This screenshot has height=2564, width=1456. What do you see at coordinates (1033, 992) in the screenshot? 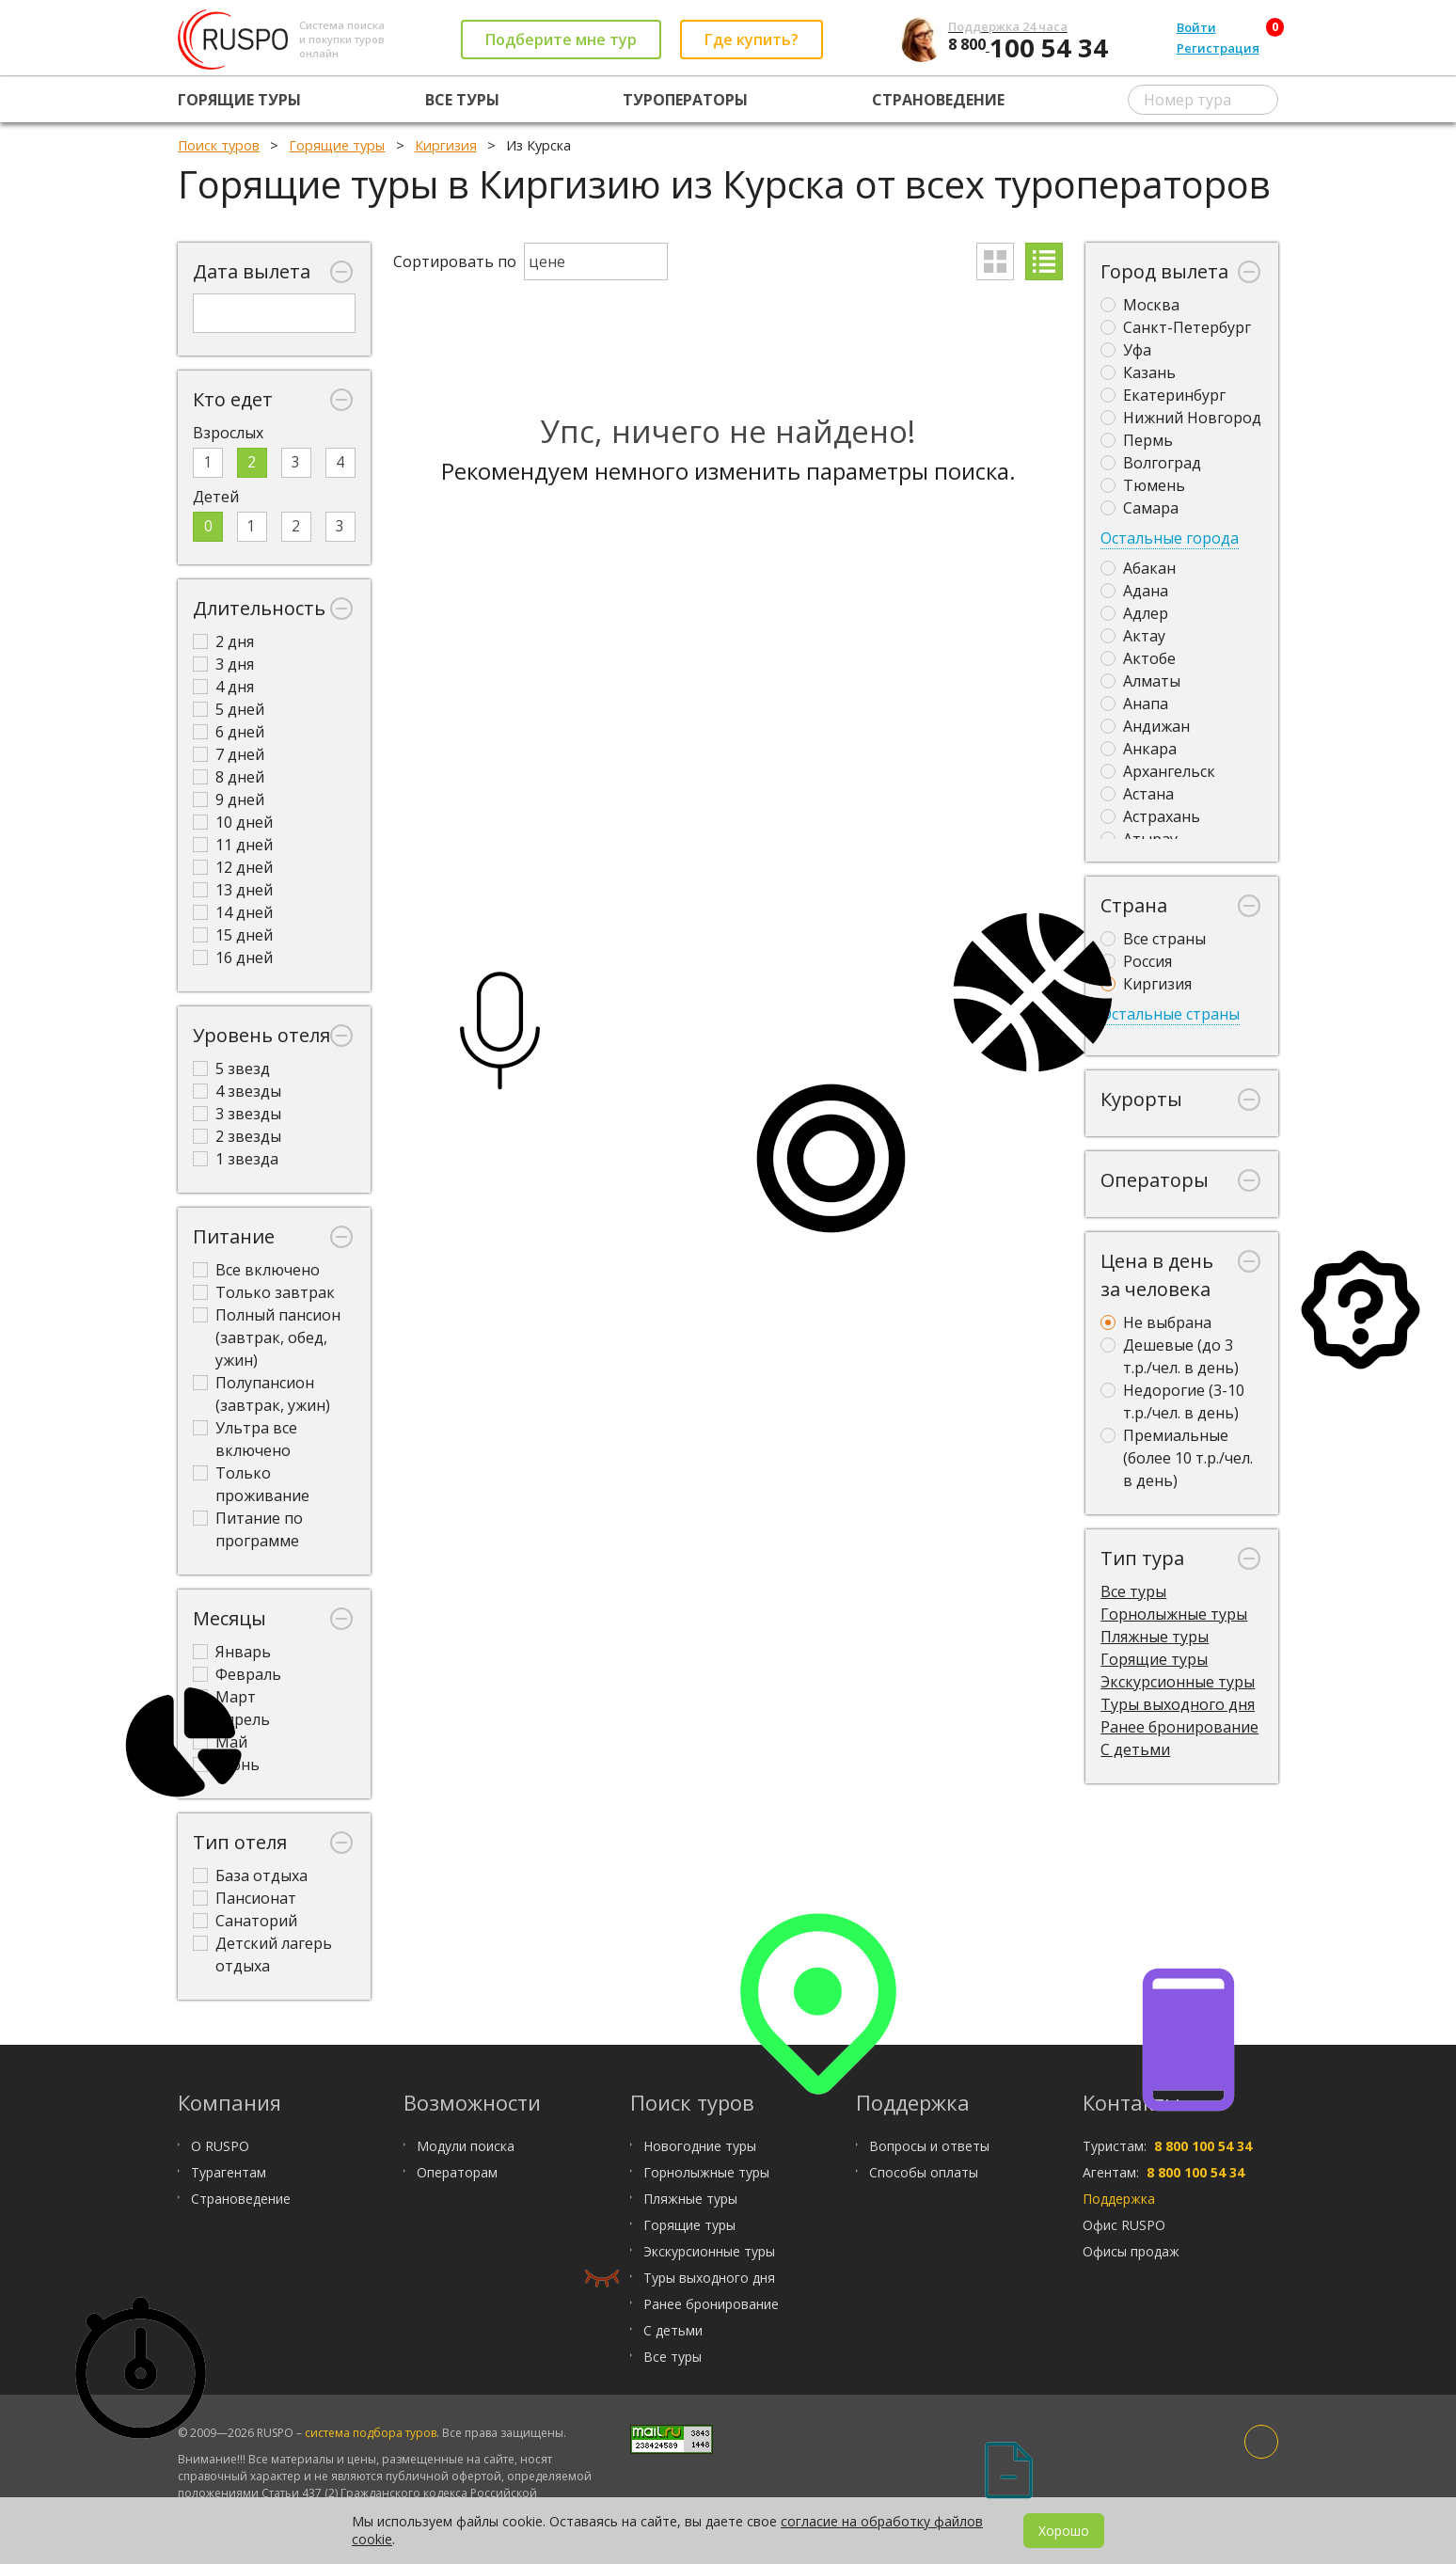
I see `access sports or basketball content` at bounding box center [1033, 992].